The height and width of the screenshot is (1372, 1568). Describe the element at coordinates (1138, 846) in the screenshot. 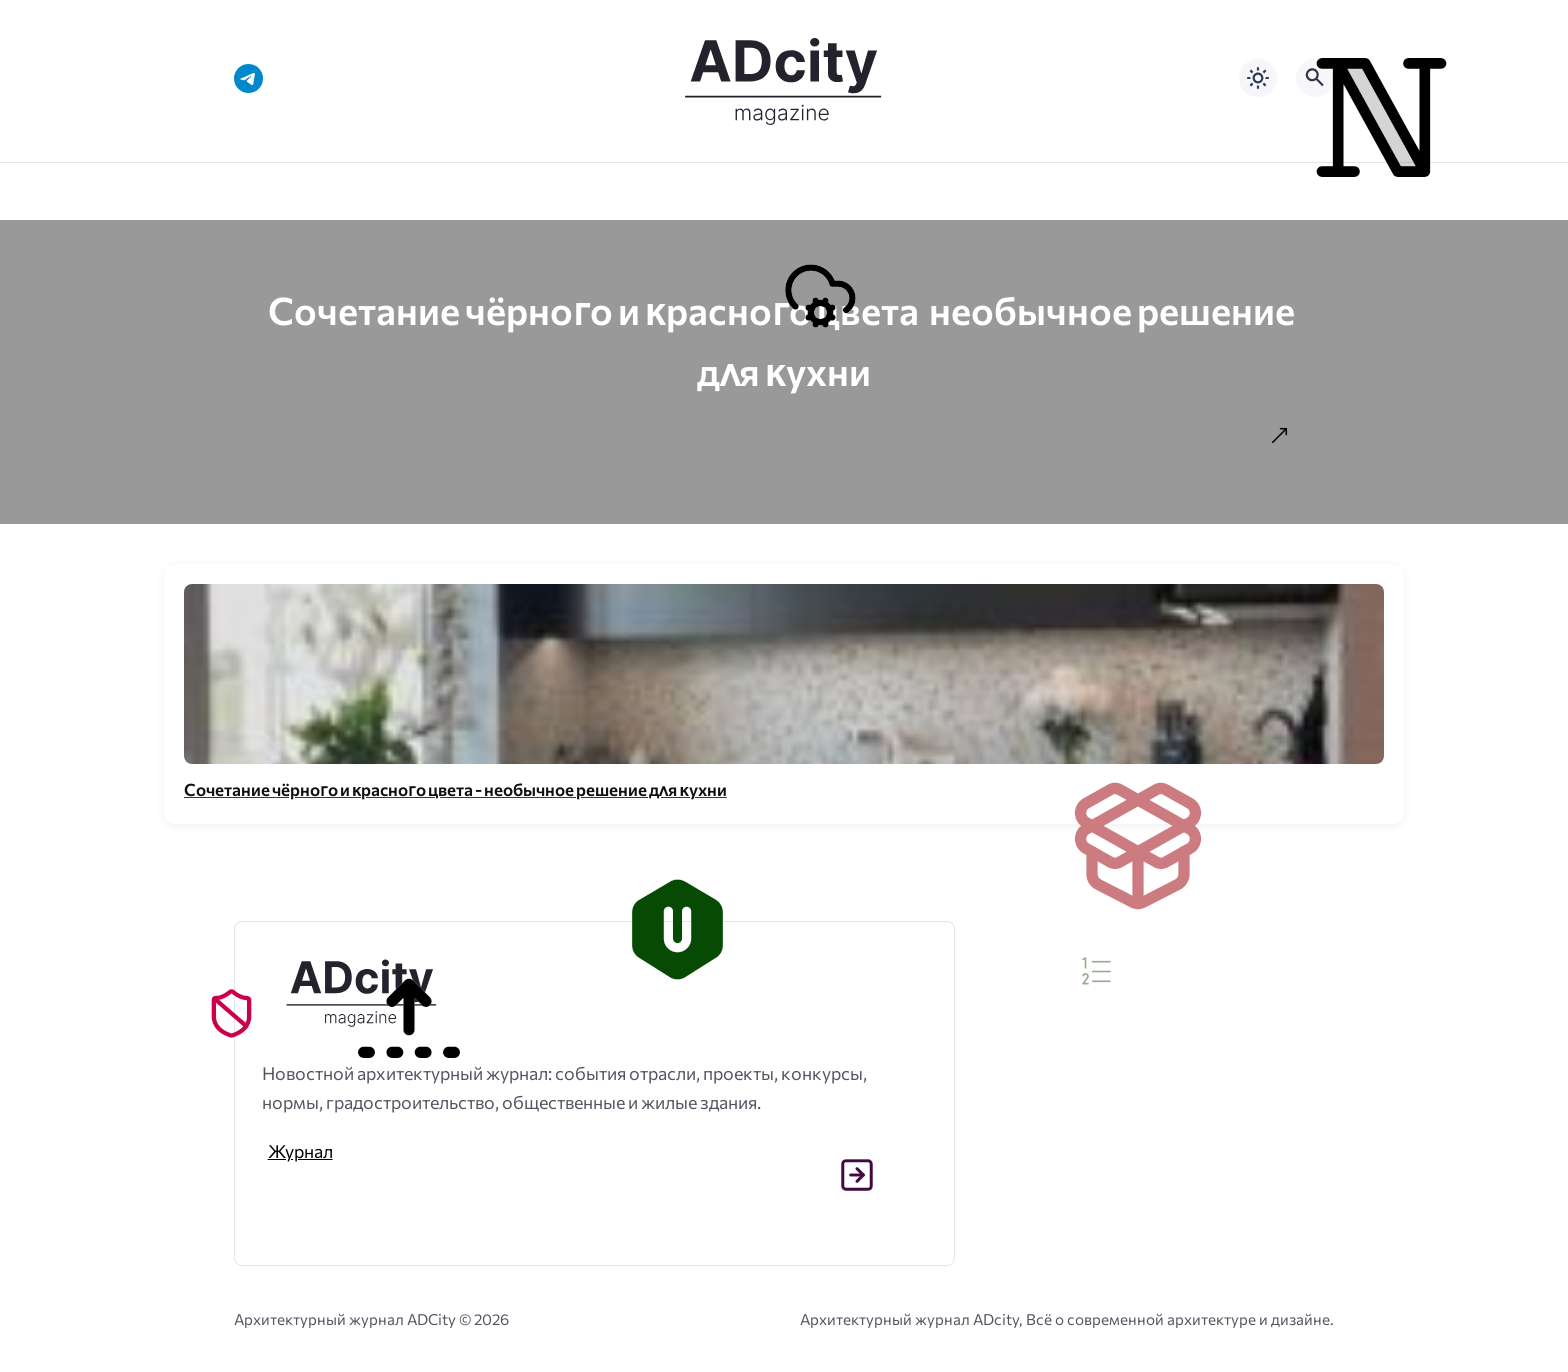

I see `view package contents` at that location.